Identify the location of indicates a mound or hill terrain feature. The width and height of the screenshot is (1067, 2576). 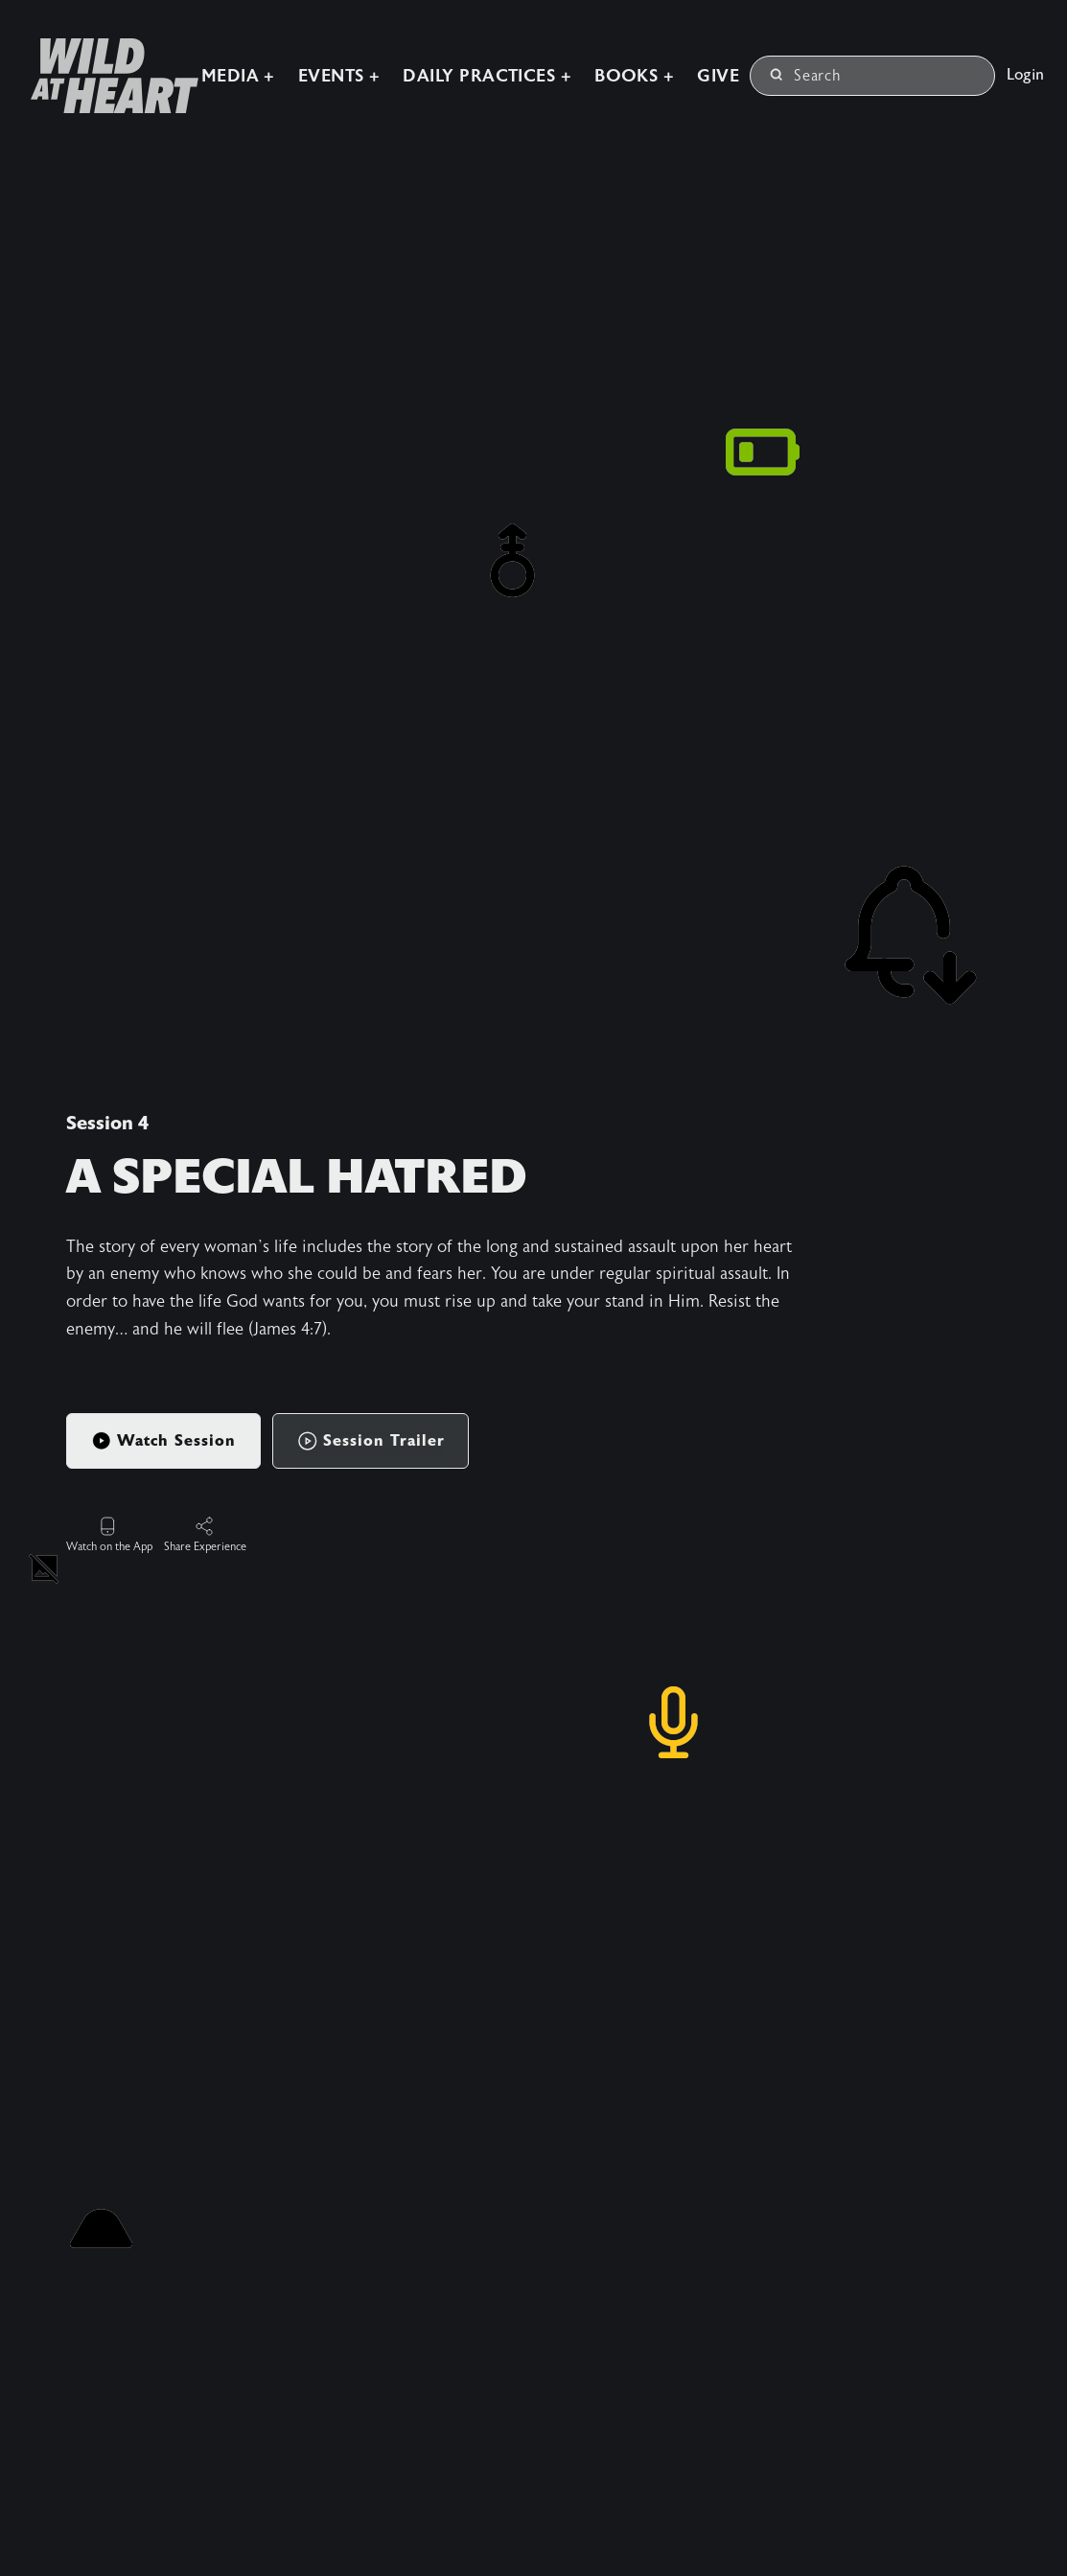
(101, 2228).